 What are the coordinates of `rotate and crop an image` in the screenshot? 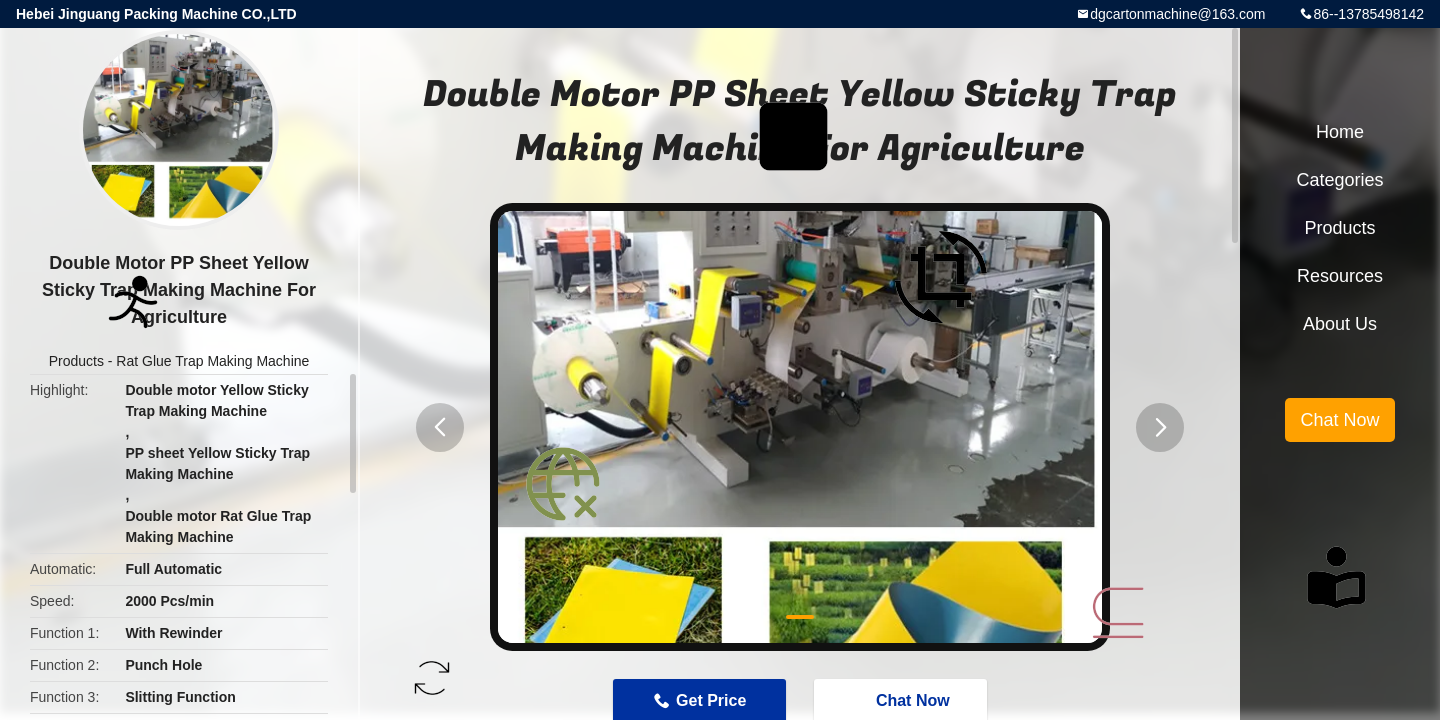 It's located at (941, 277).